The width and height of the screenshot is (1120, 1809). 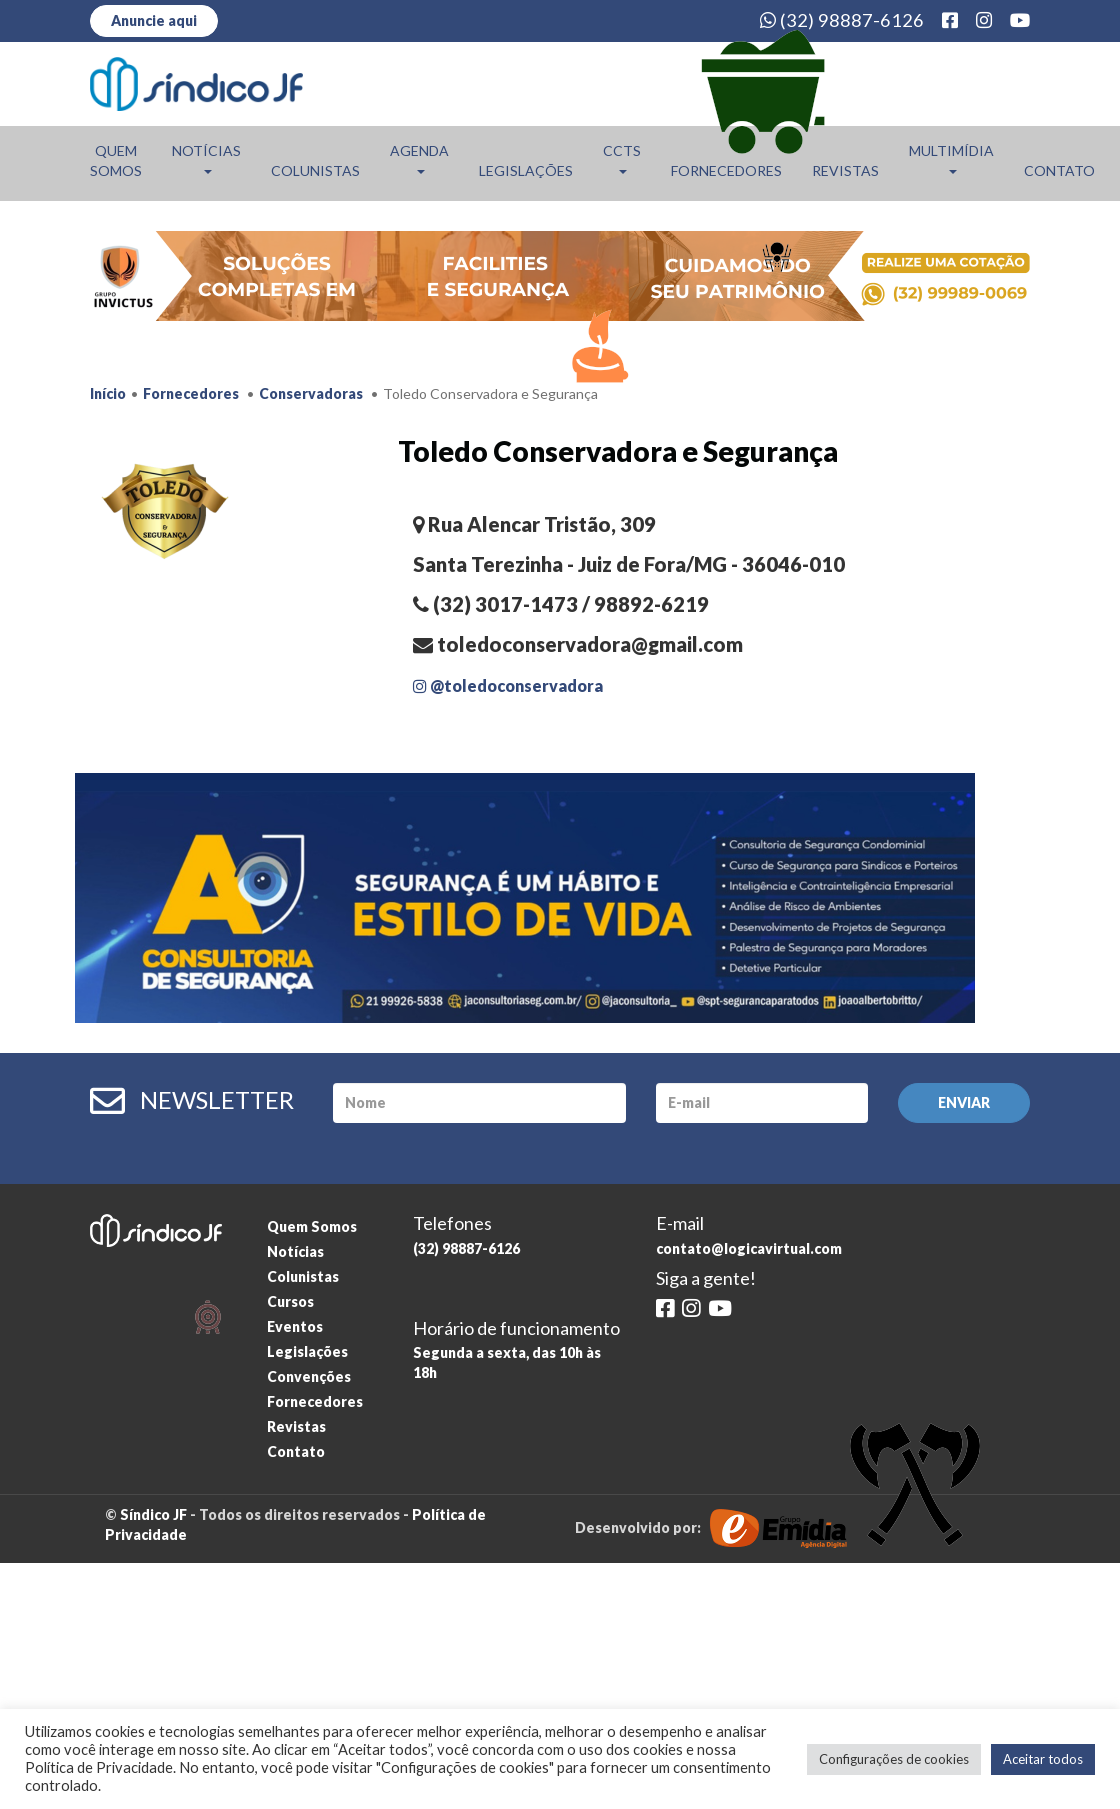 I want to click on access combat or battle features, so click(x=915, y=1485).